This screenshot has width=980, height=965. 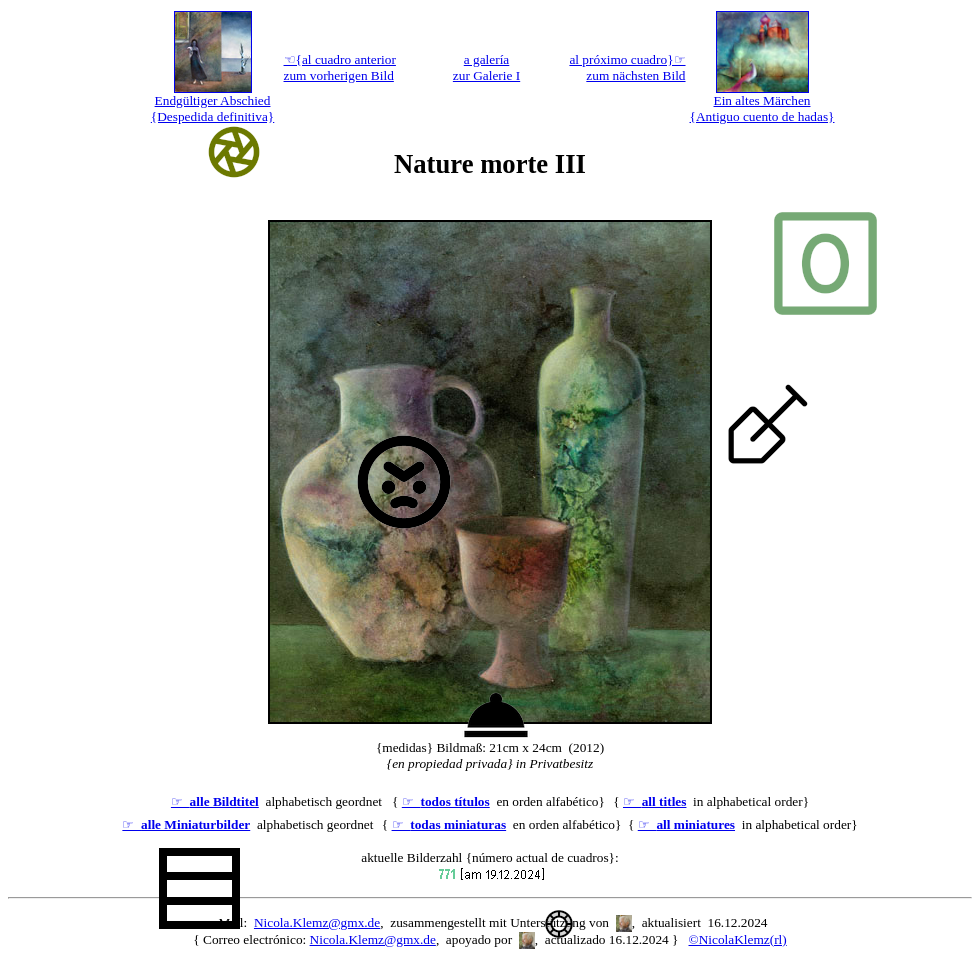 What do you see at coordinates (199, 888) in the screenshot?
I see `view data in table row format` at bounding box center [199, 888].